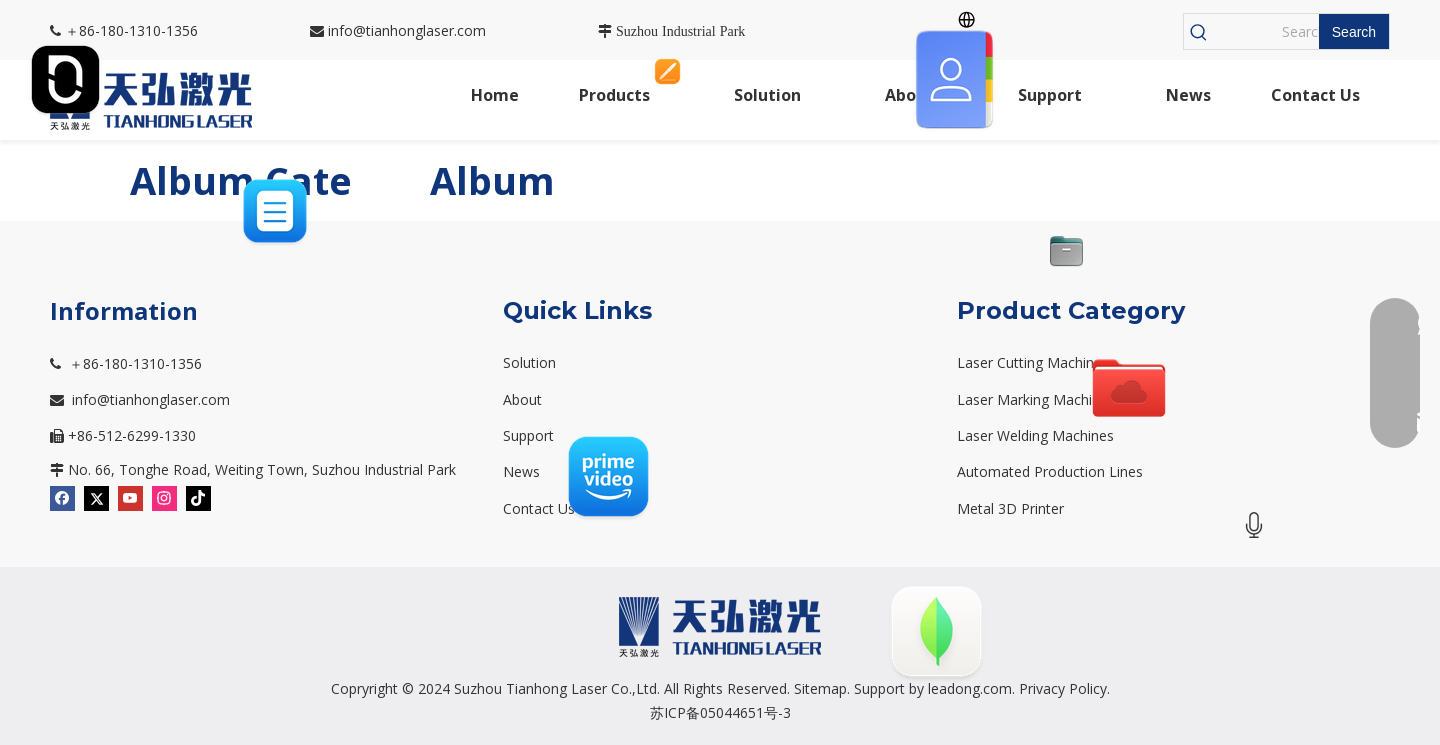 The image size is (1440, 745). Describe the element at coordinates (667, 71) in the screenshot. I see `open Pages document editor` at that location.